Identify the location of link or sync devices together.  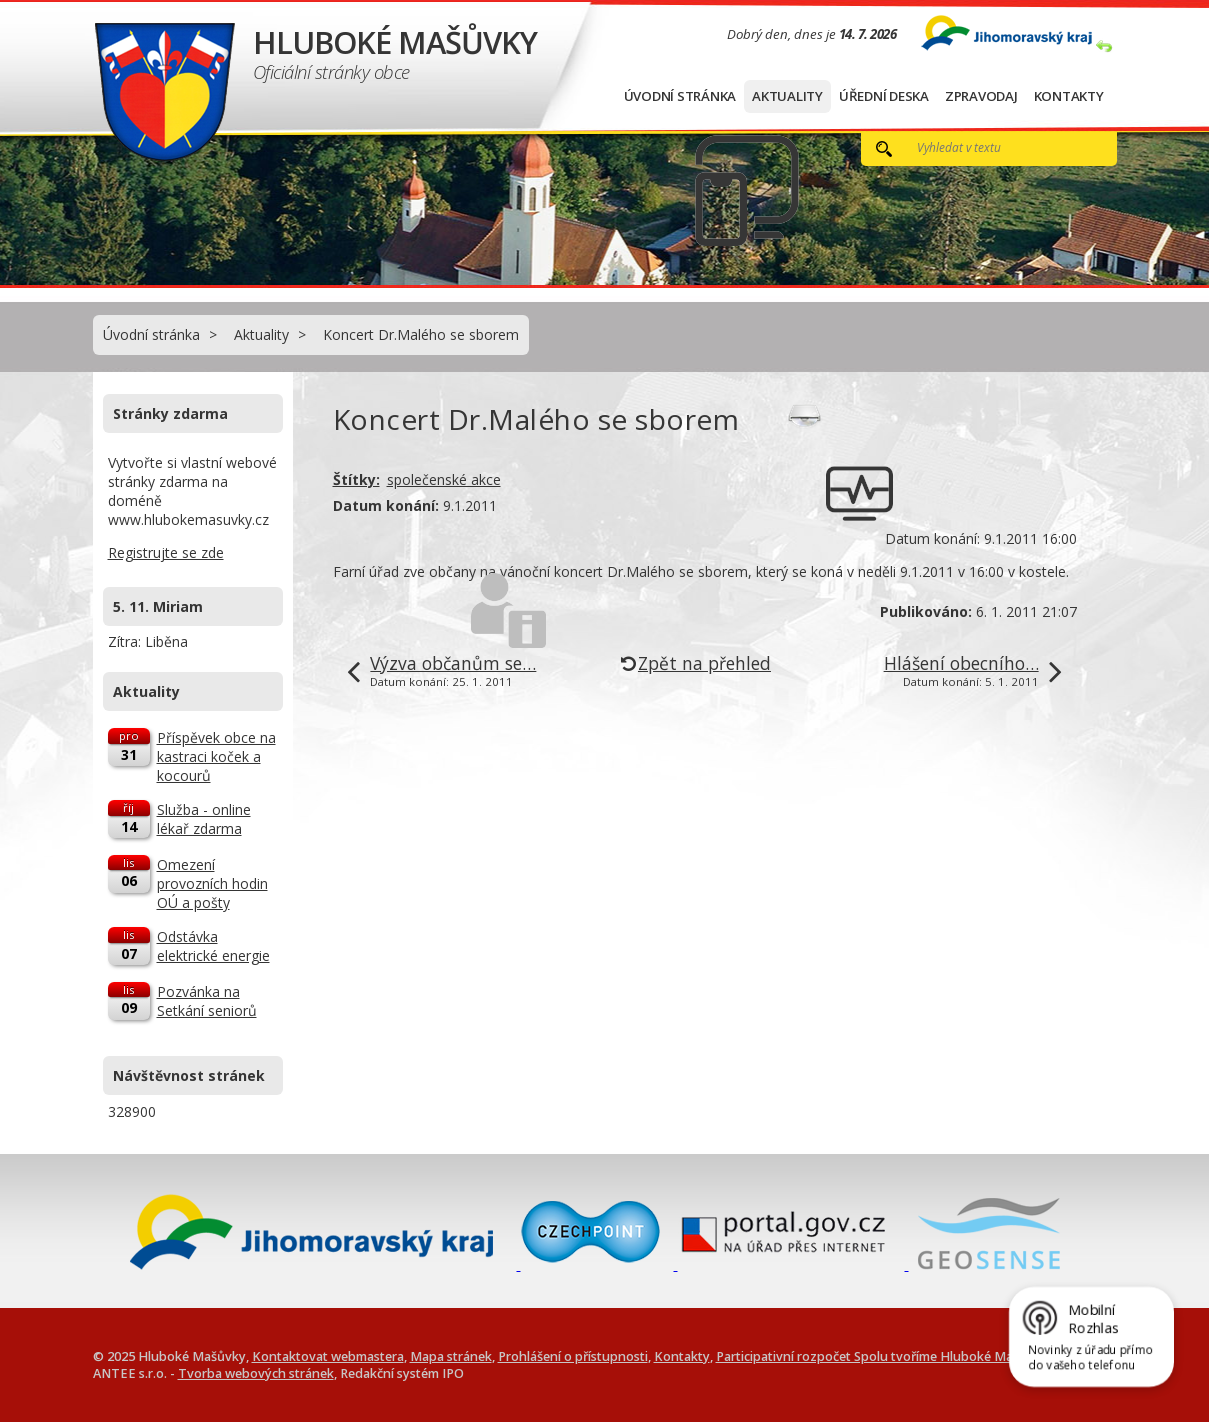
(747, 187).